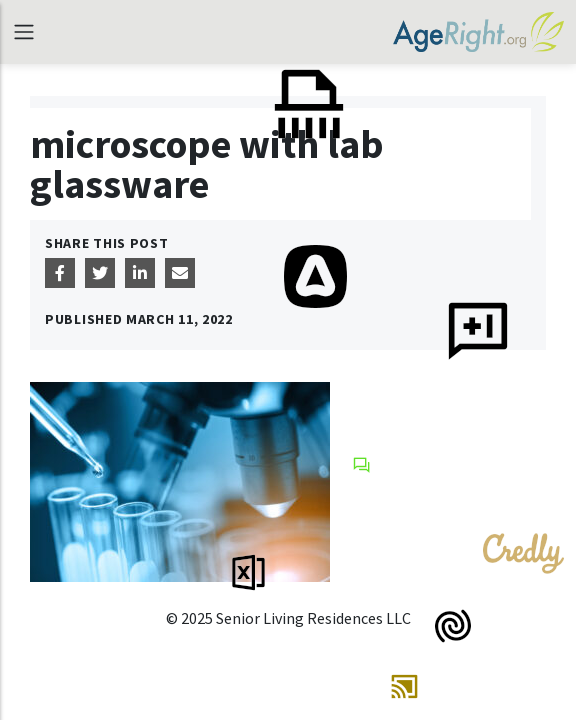 This screenshot has width=576, height=720. Describe the element at coordinates (309, 104) in the screenshot. I see `permanently delete a document` at that location.